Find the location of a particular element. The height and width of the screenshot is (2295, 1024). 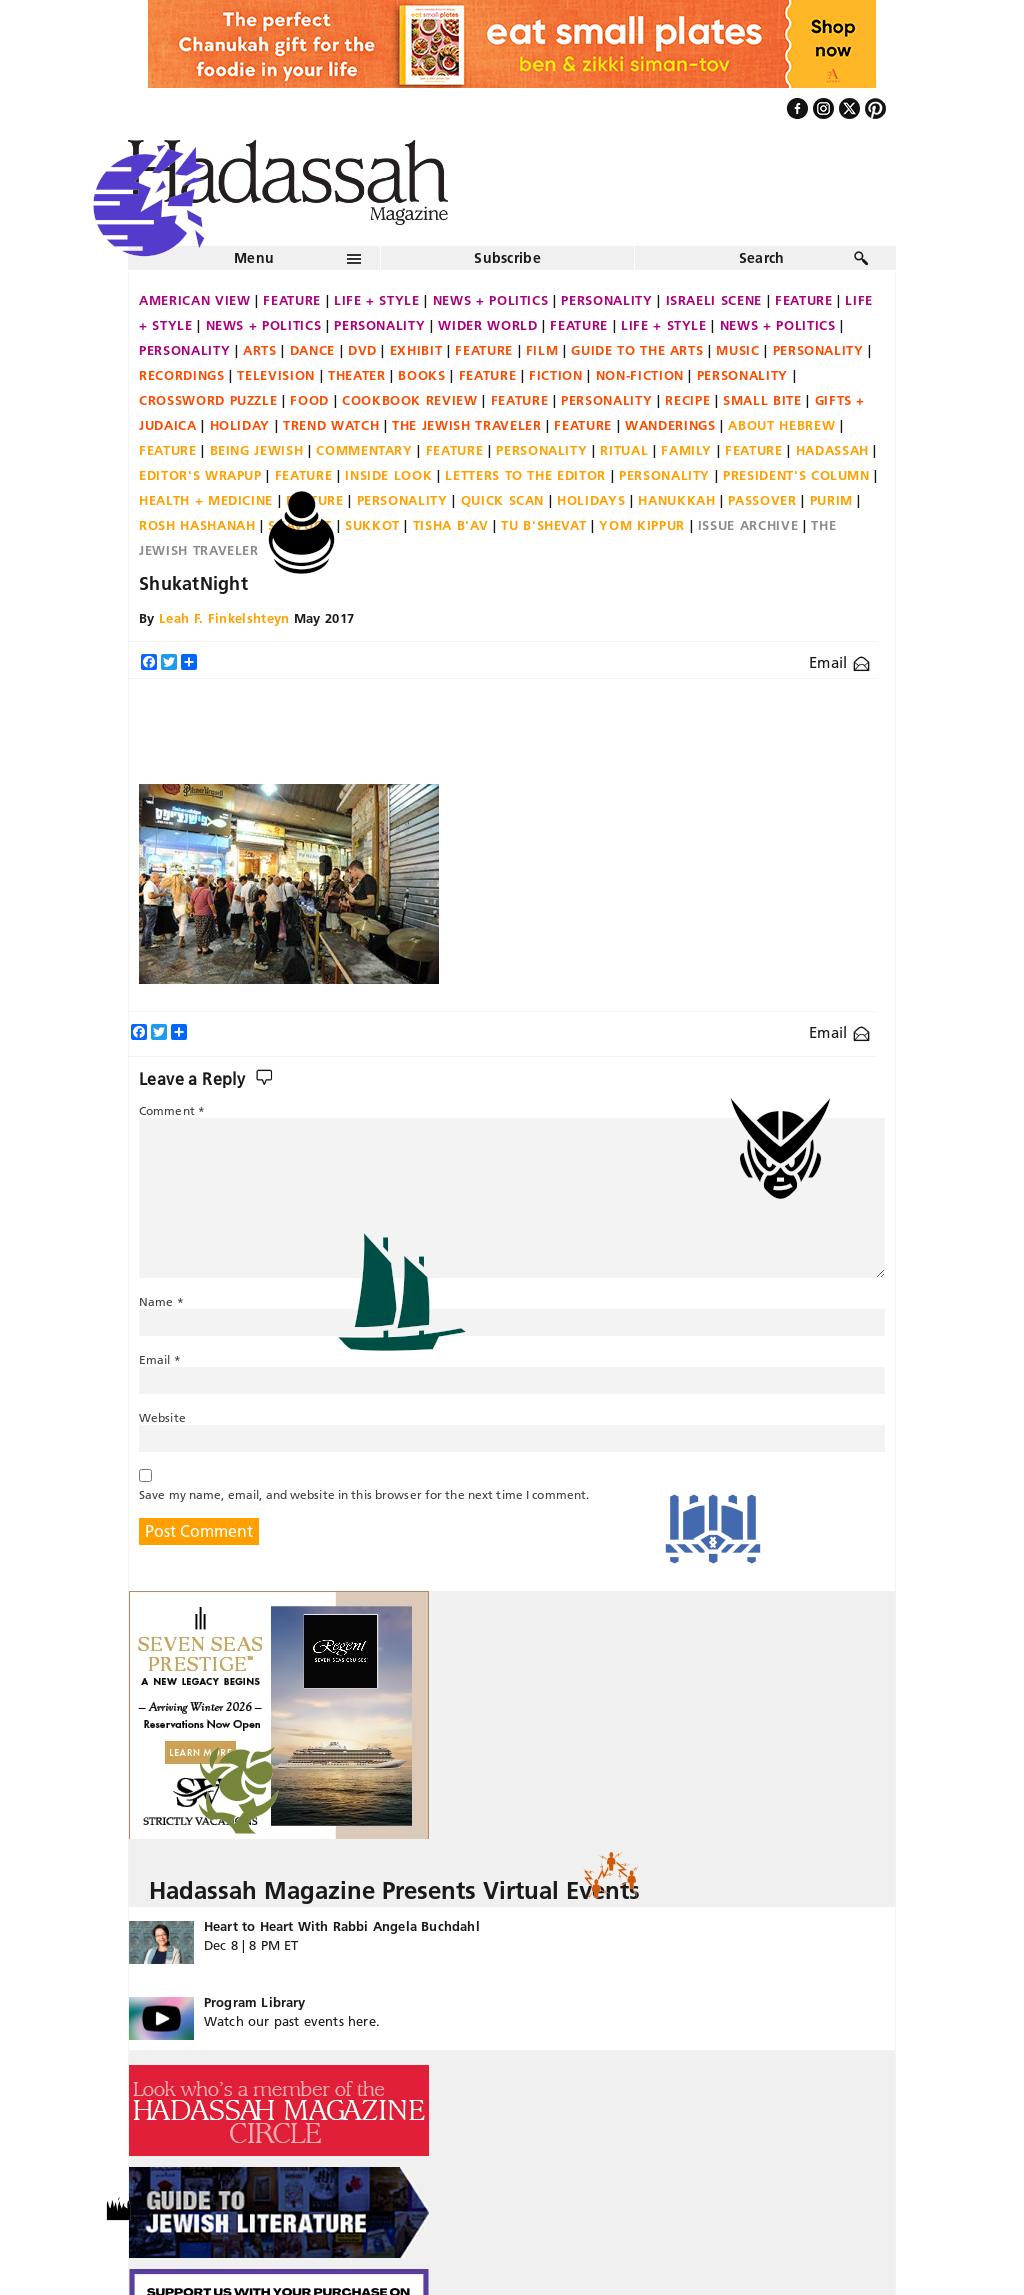

access firewall or security settings is located at coordinates (118, 2208).